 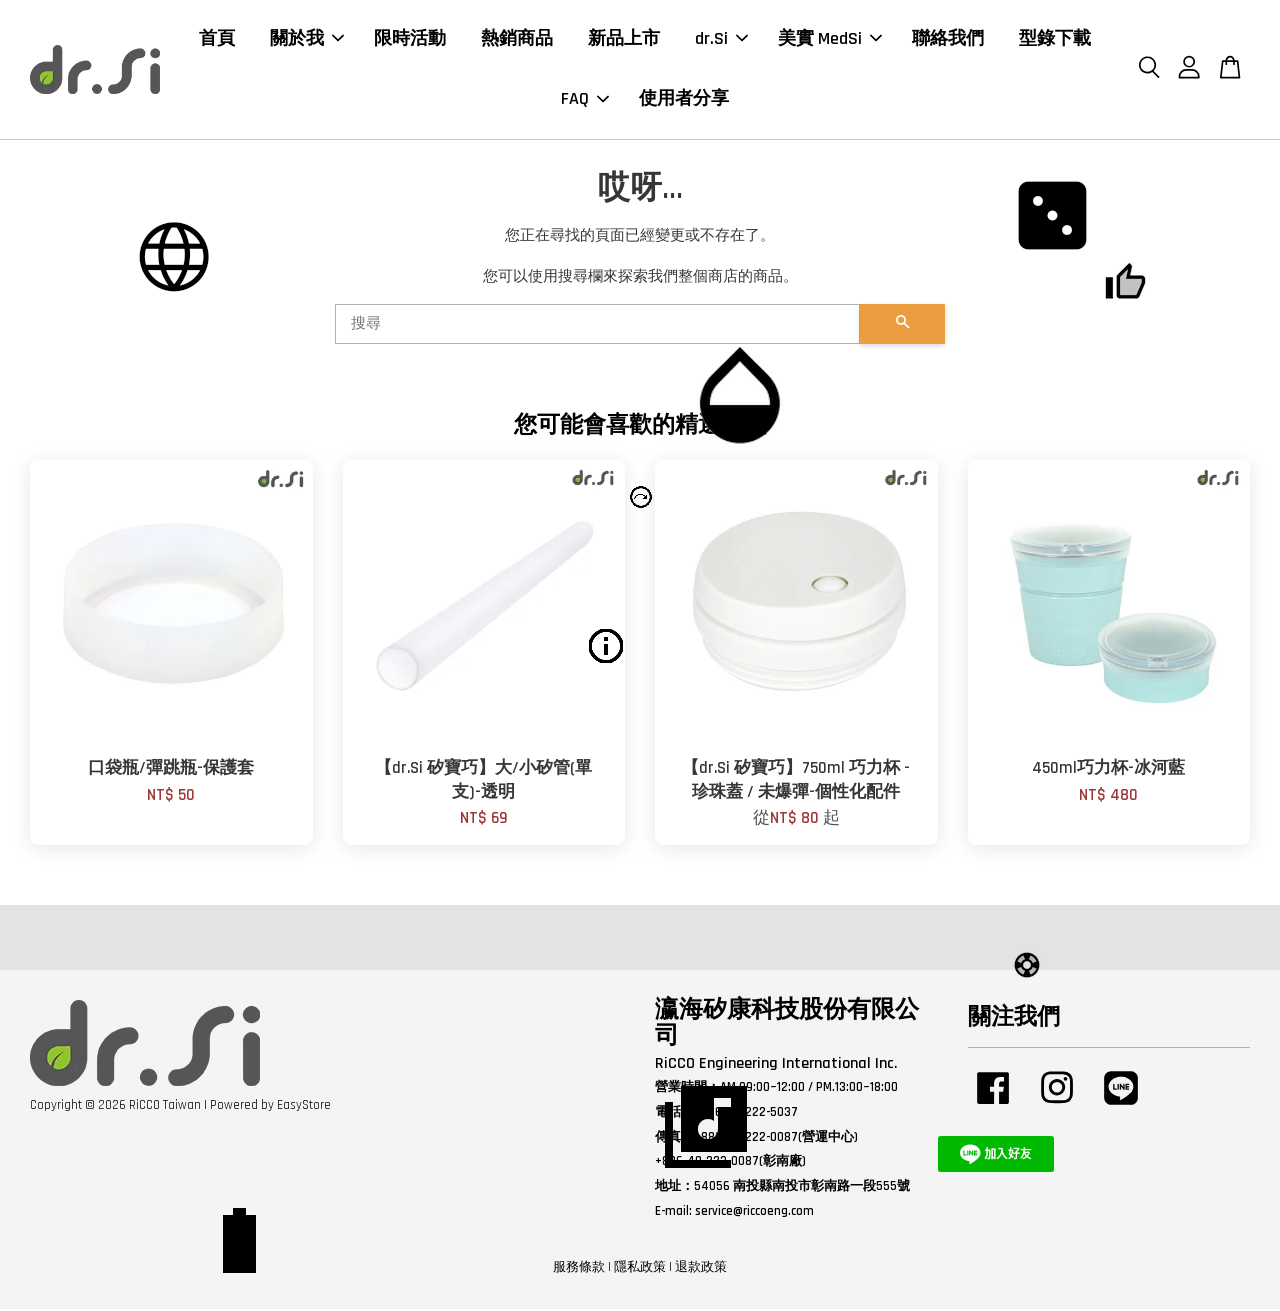 What do you see at coordinates (1052, 215) in the screenshot?
I see `randomize or shuffle content` at bounding box center [1052, 215].